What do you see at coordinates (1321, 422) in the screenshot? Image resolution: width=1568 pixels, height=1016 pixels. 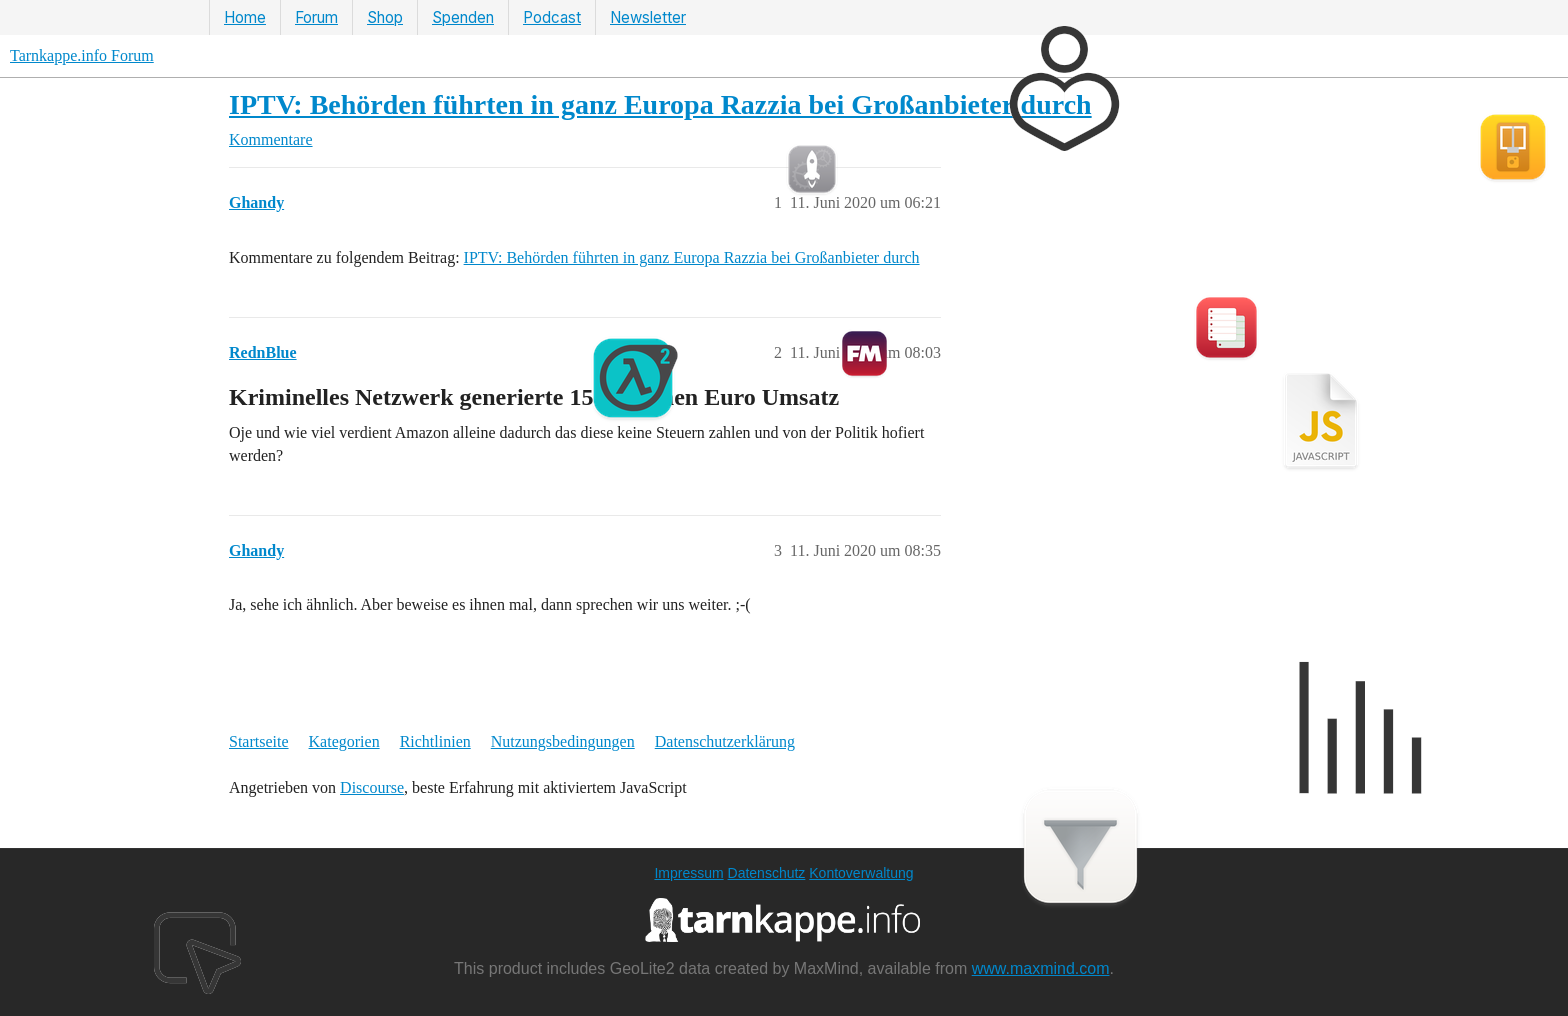 I see `a javascript source code file` at bounding box center [1321, 422].